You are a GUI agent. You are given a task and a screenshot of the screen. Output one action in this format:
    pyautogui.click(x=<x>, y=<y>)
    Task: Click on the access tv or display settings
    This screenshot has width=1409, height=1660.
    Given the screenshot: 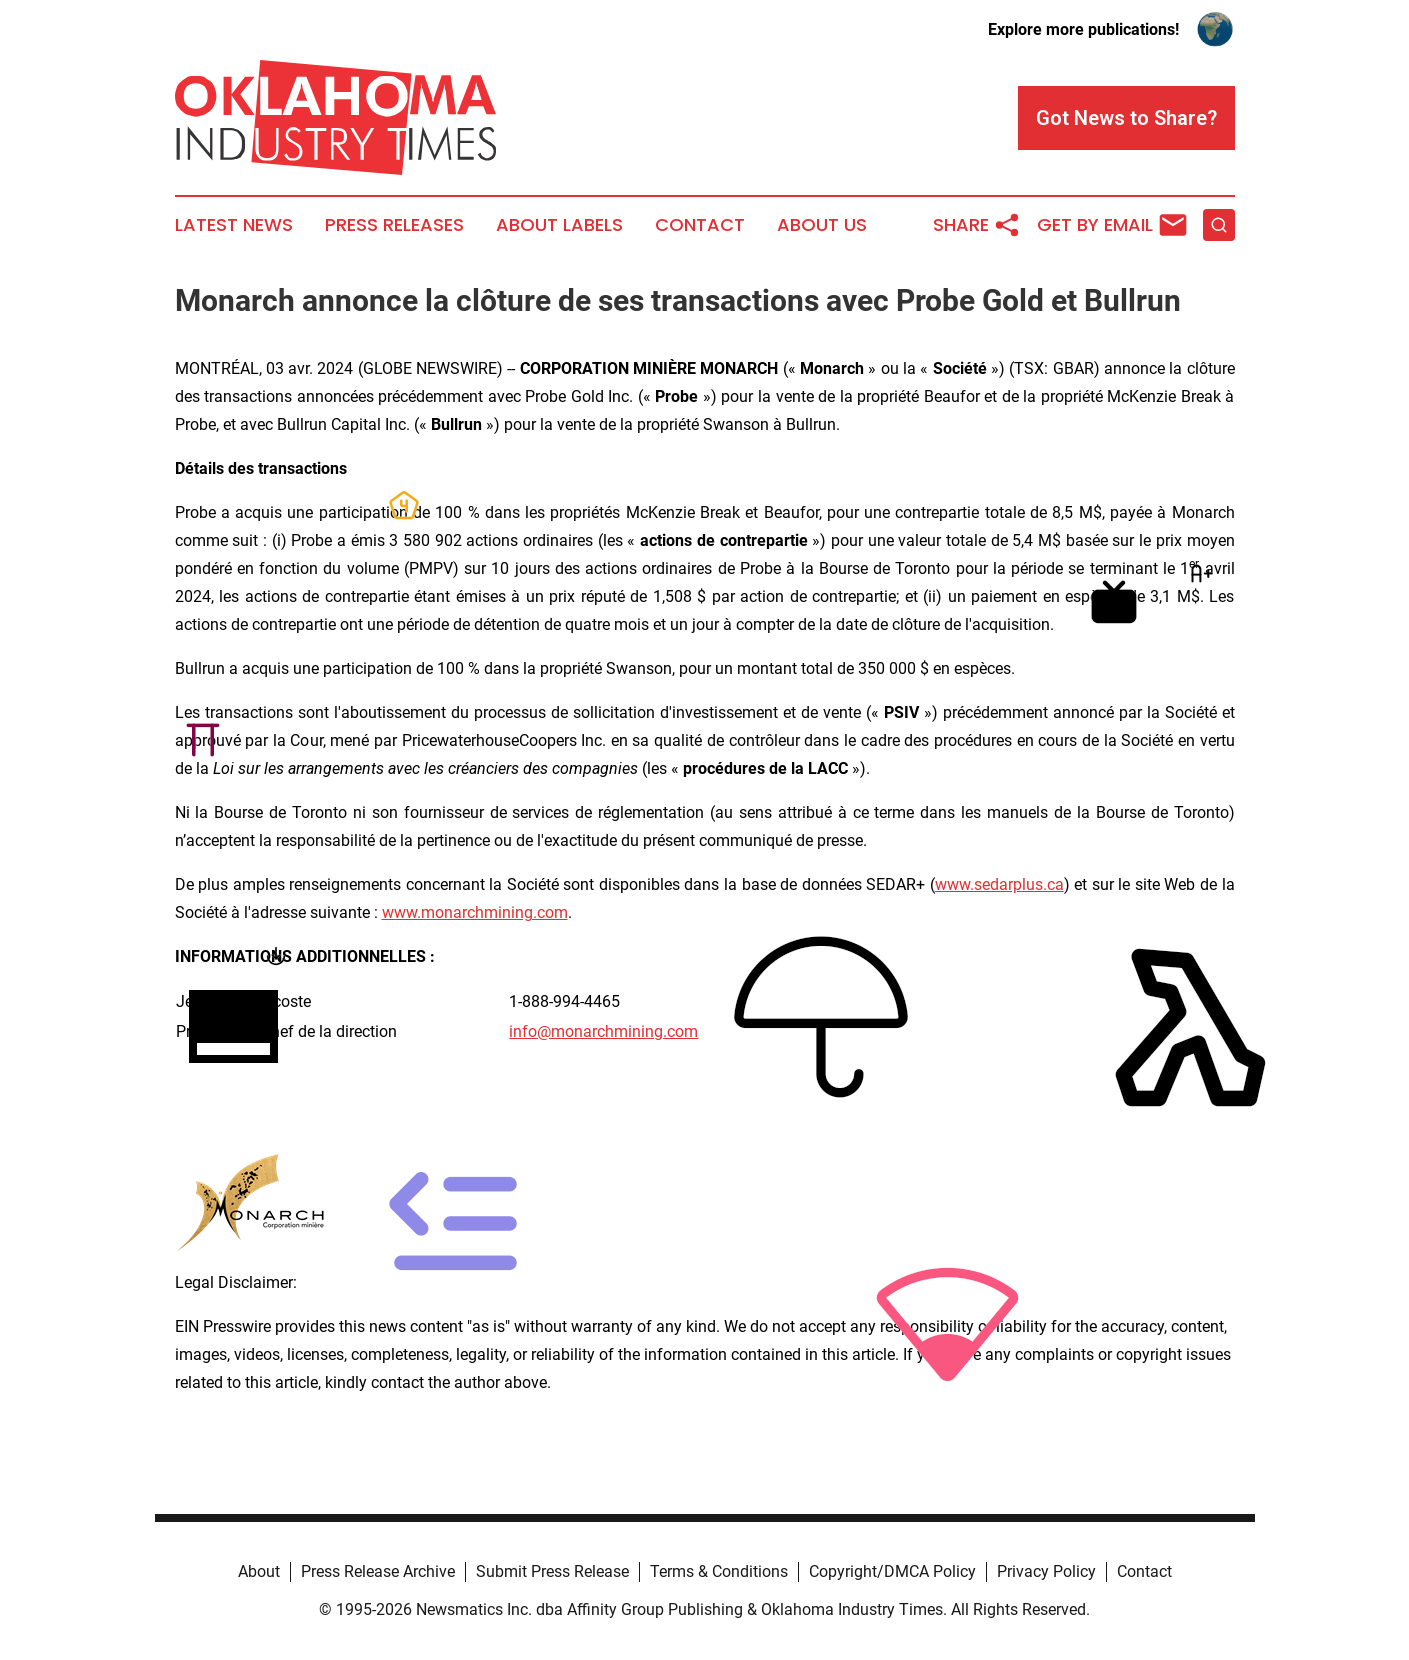 What is the action you would take?
    pyautogui.click(x=1114, y=603)
    